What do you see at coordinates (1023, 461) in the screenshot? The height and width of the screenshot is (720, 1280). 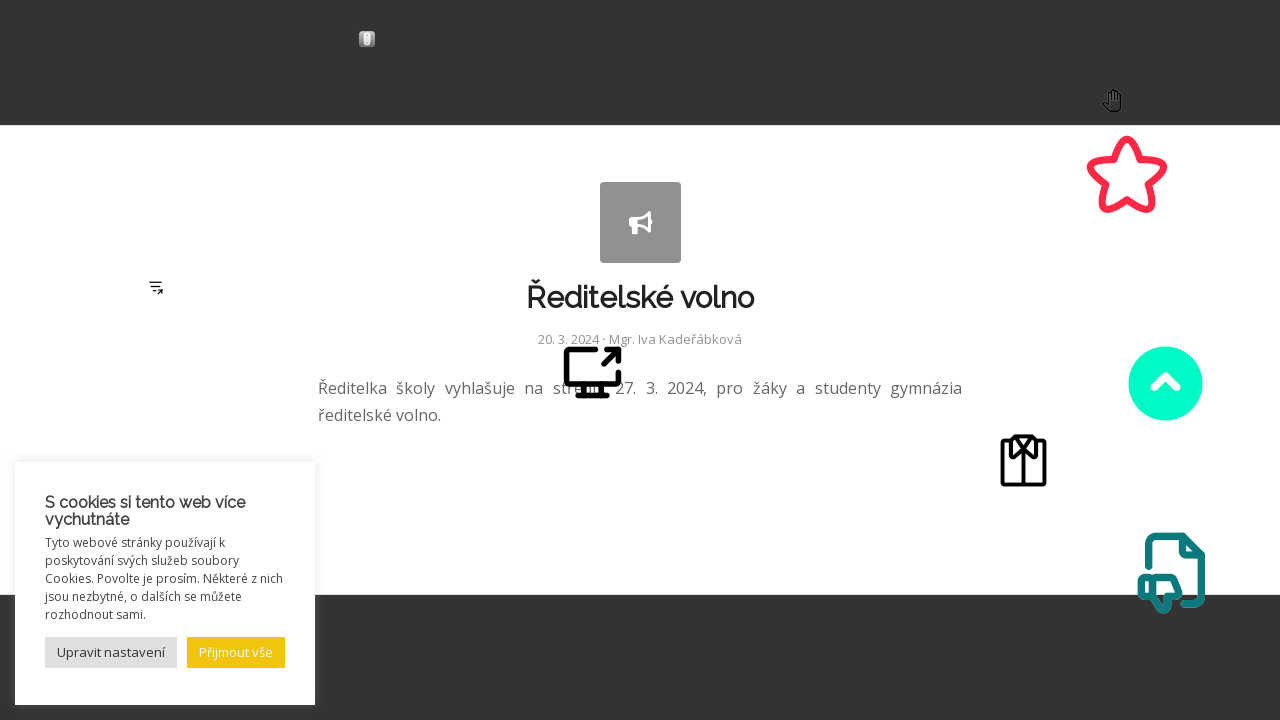 I see `view clothing or apparel items` at bounding box center [1023, 461].